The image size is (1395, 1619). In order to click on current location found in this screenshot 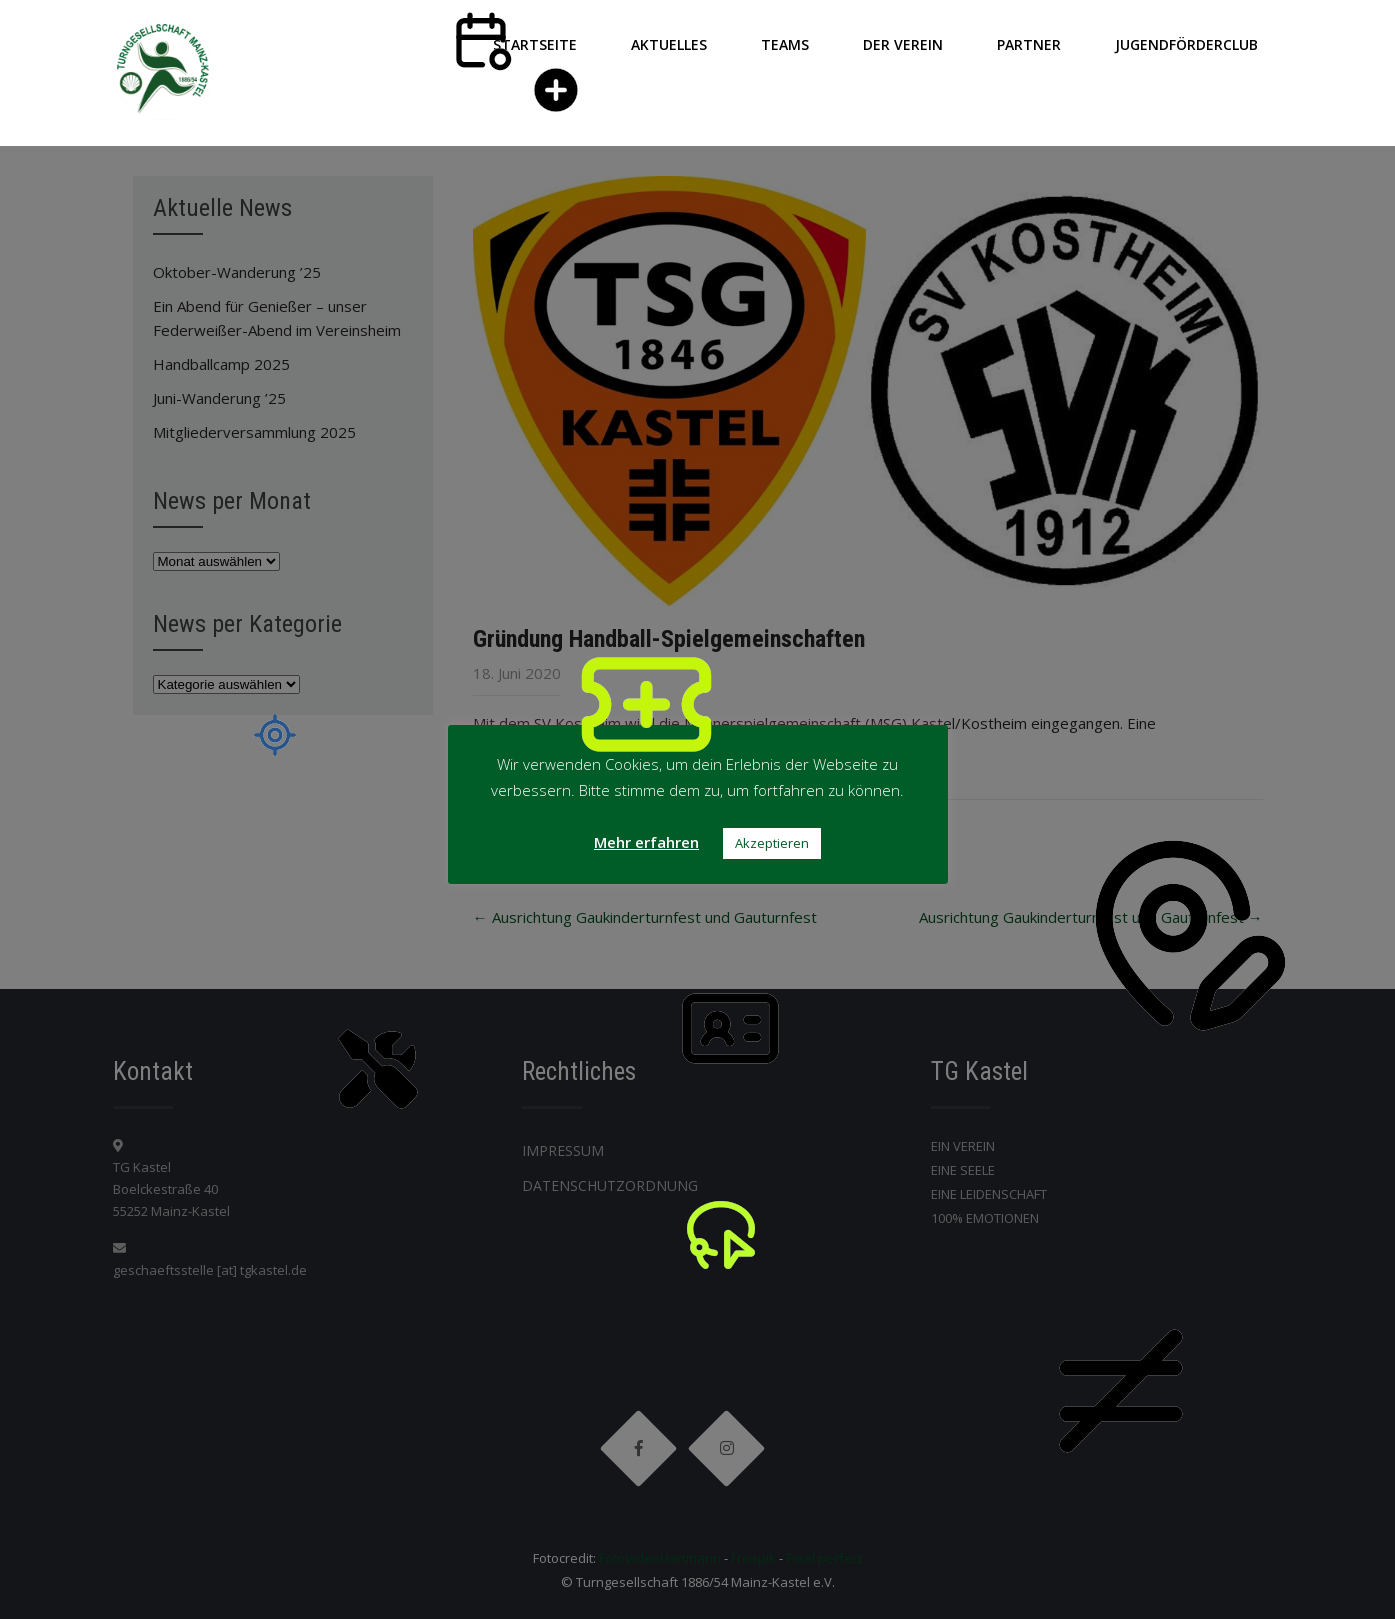, I will do `click(275, 735)`.